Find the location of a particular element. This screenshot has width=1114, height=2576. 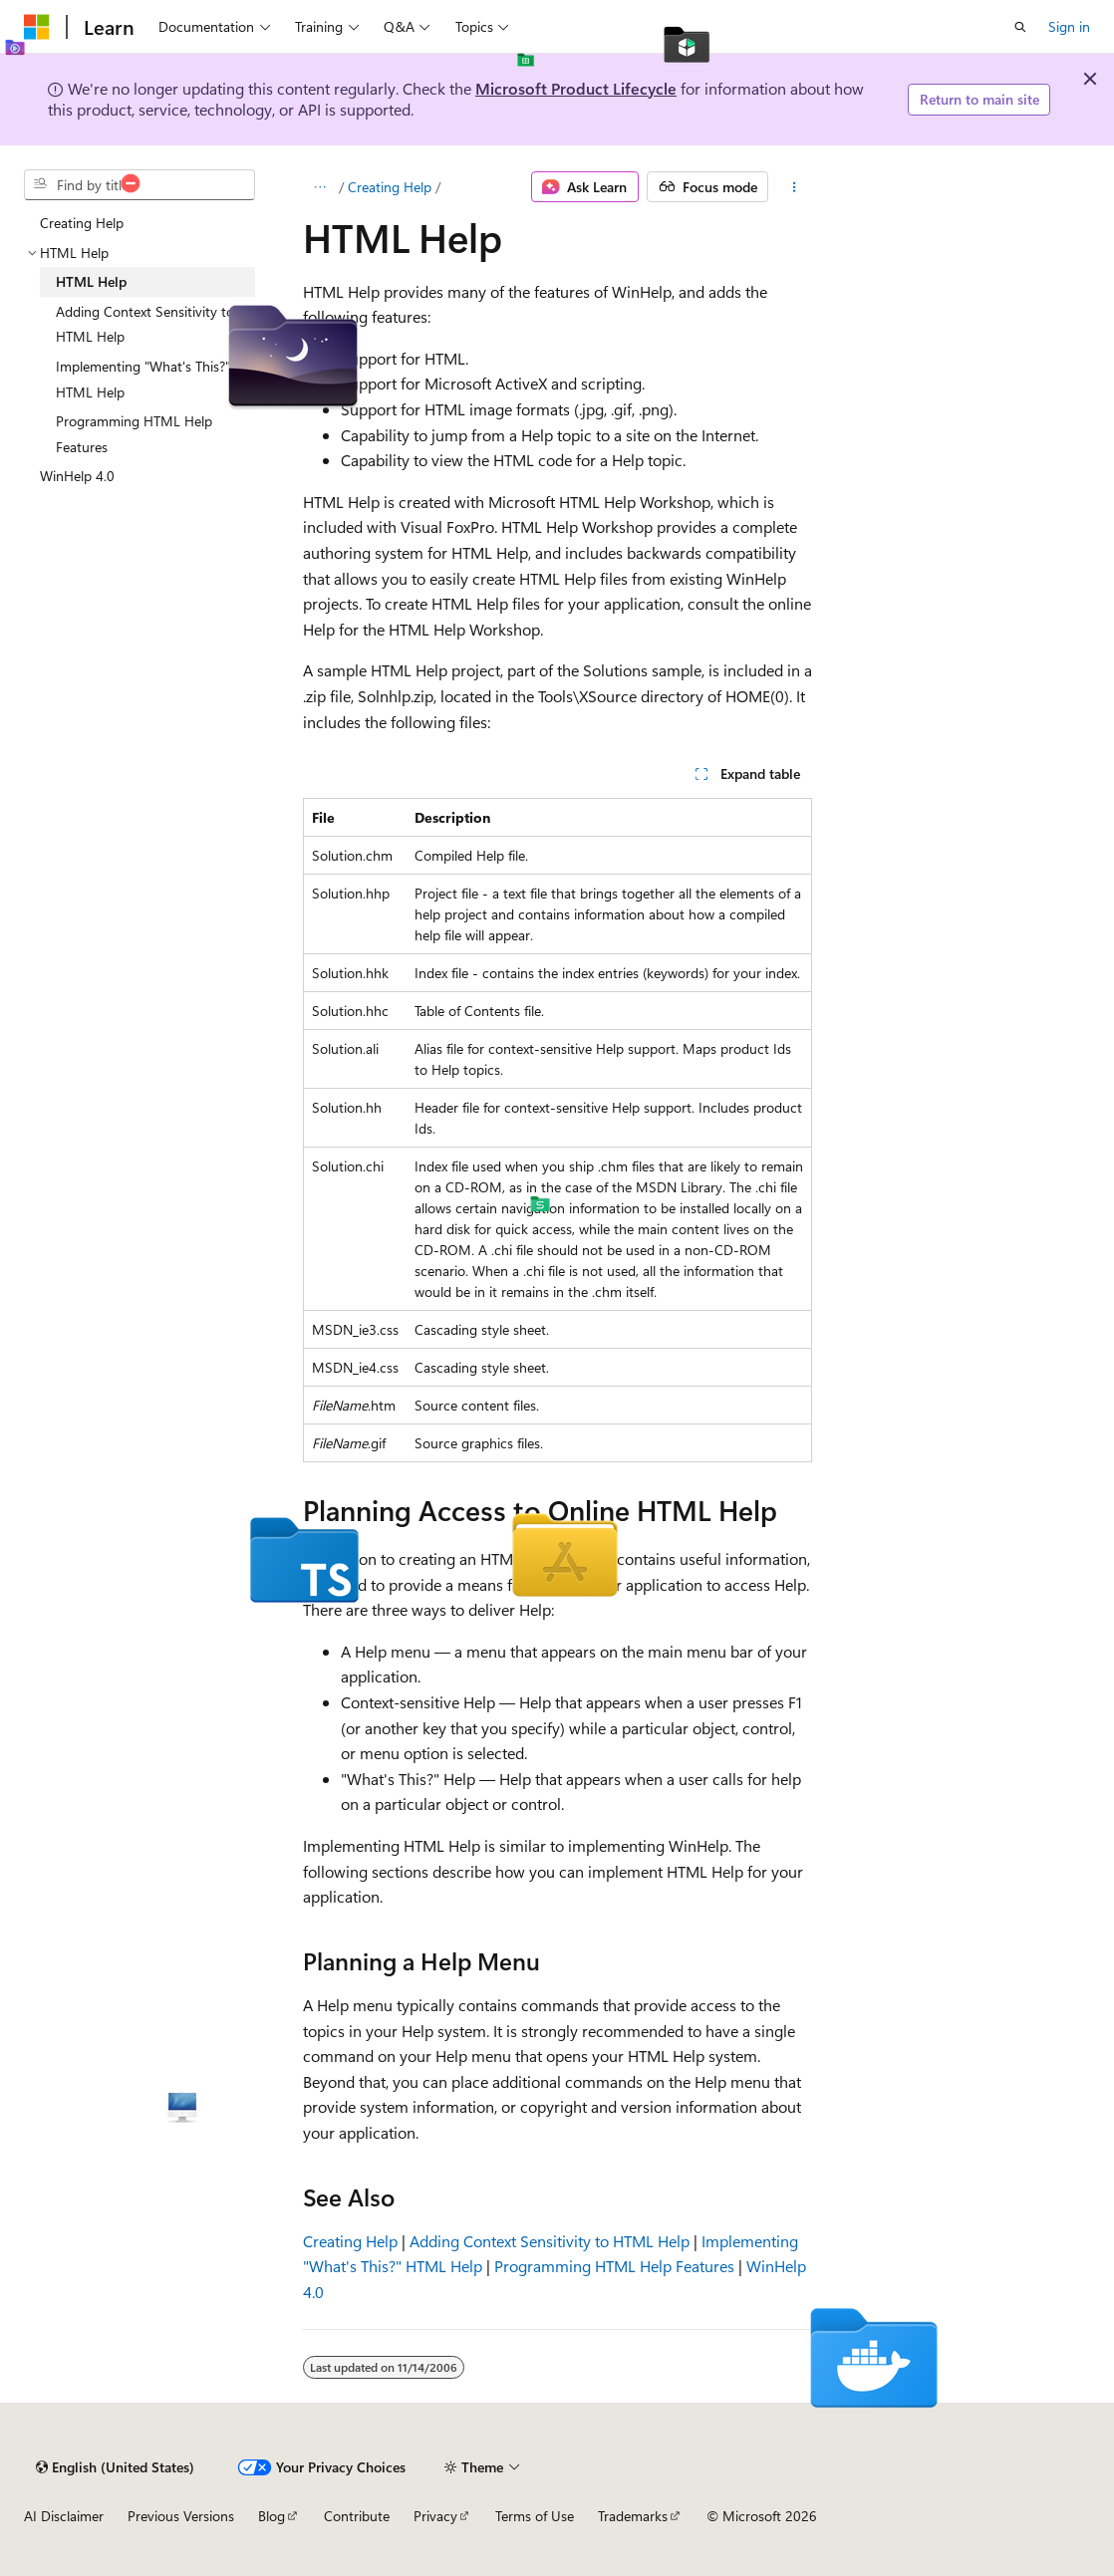

open folder containing WPS spreadsheet files is located at coordinates (540, 1204).